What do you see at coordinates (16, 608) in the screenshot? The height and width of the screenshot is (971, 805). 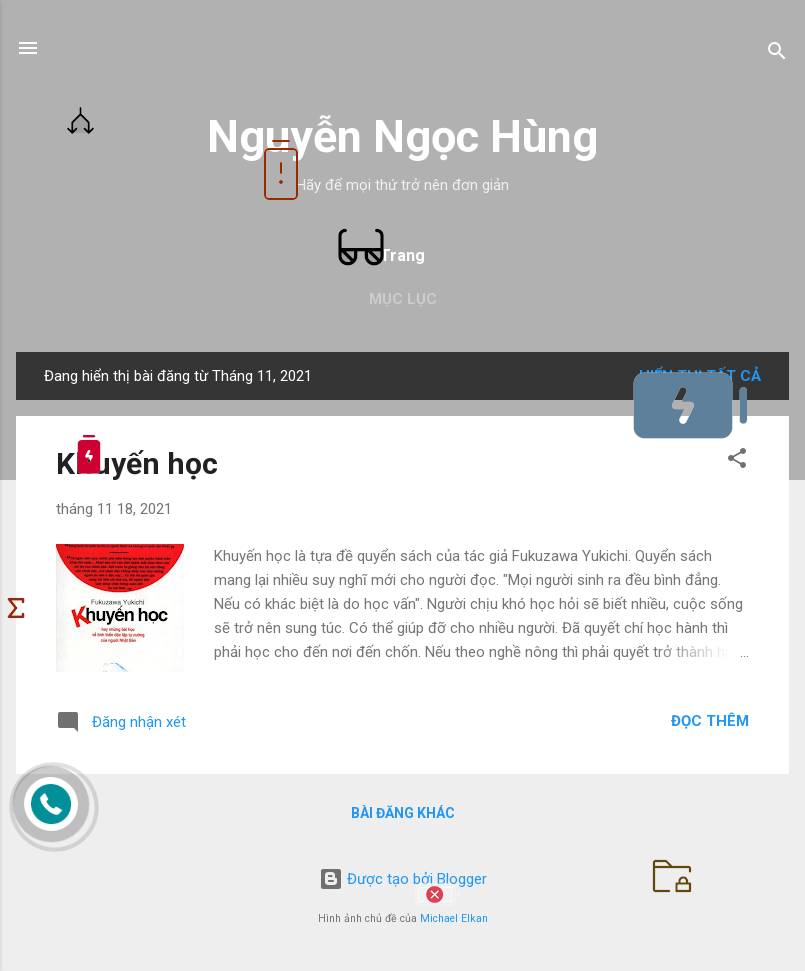 I see `calculate sum or total` at bounding box center [16, 608].